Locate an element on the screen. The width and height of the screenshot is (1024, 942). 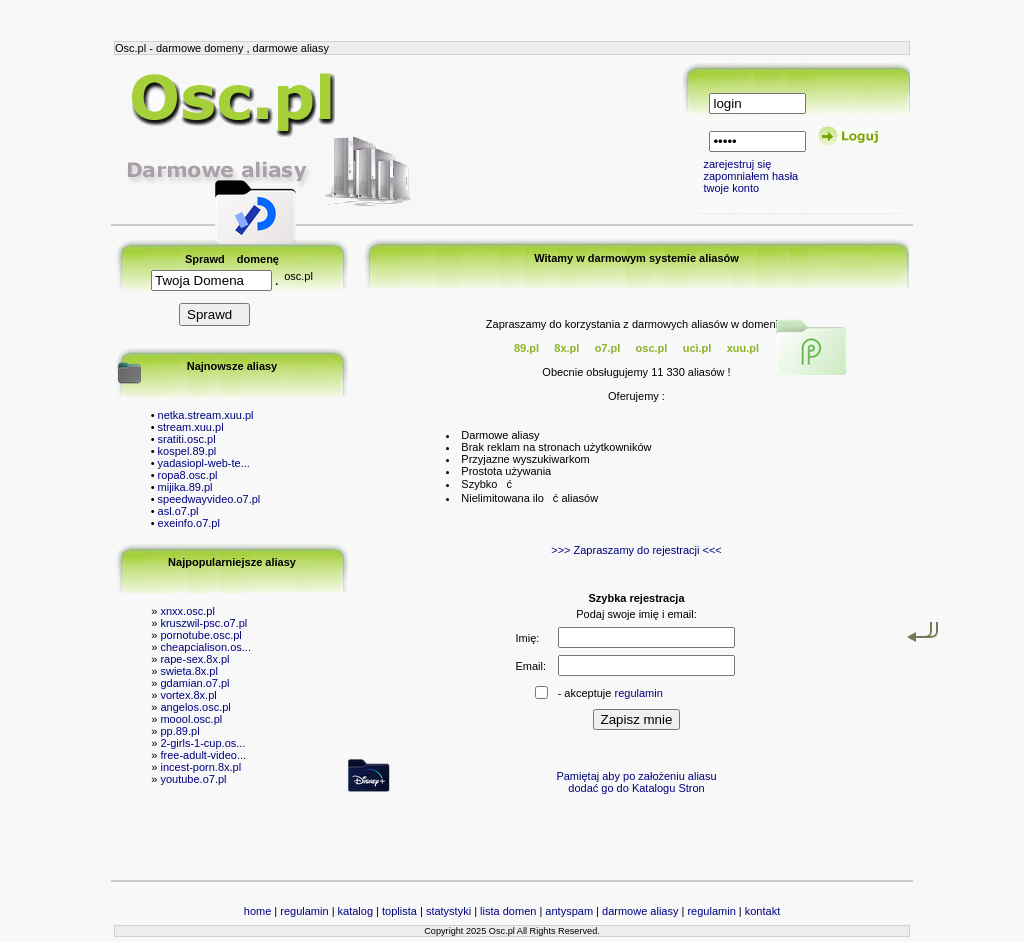
open folder to view contents is located at coordinates (129, 372).